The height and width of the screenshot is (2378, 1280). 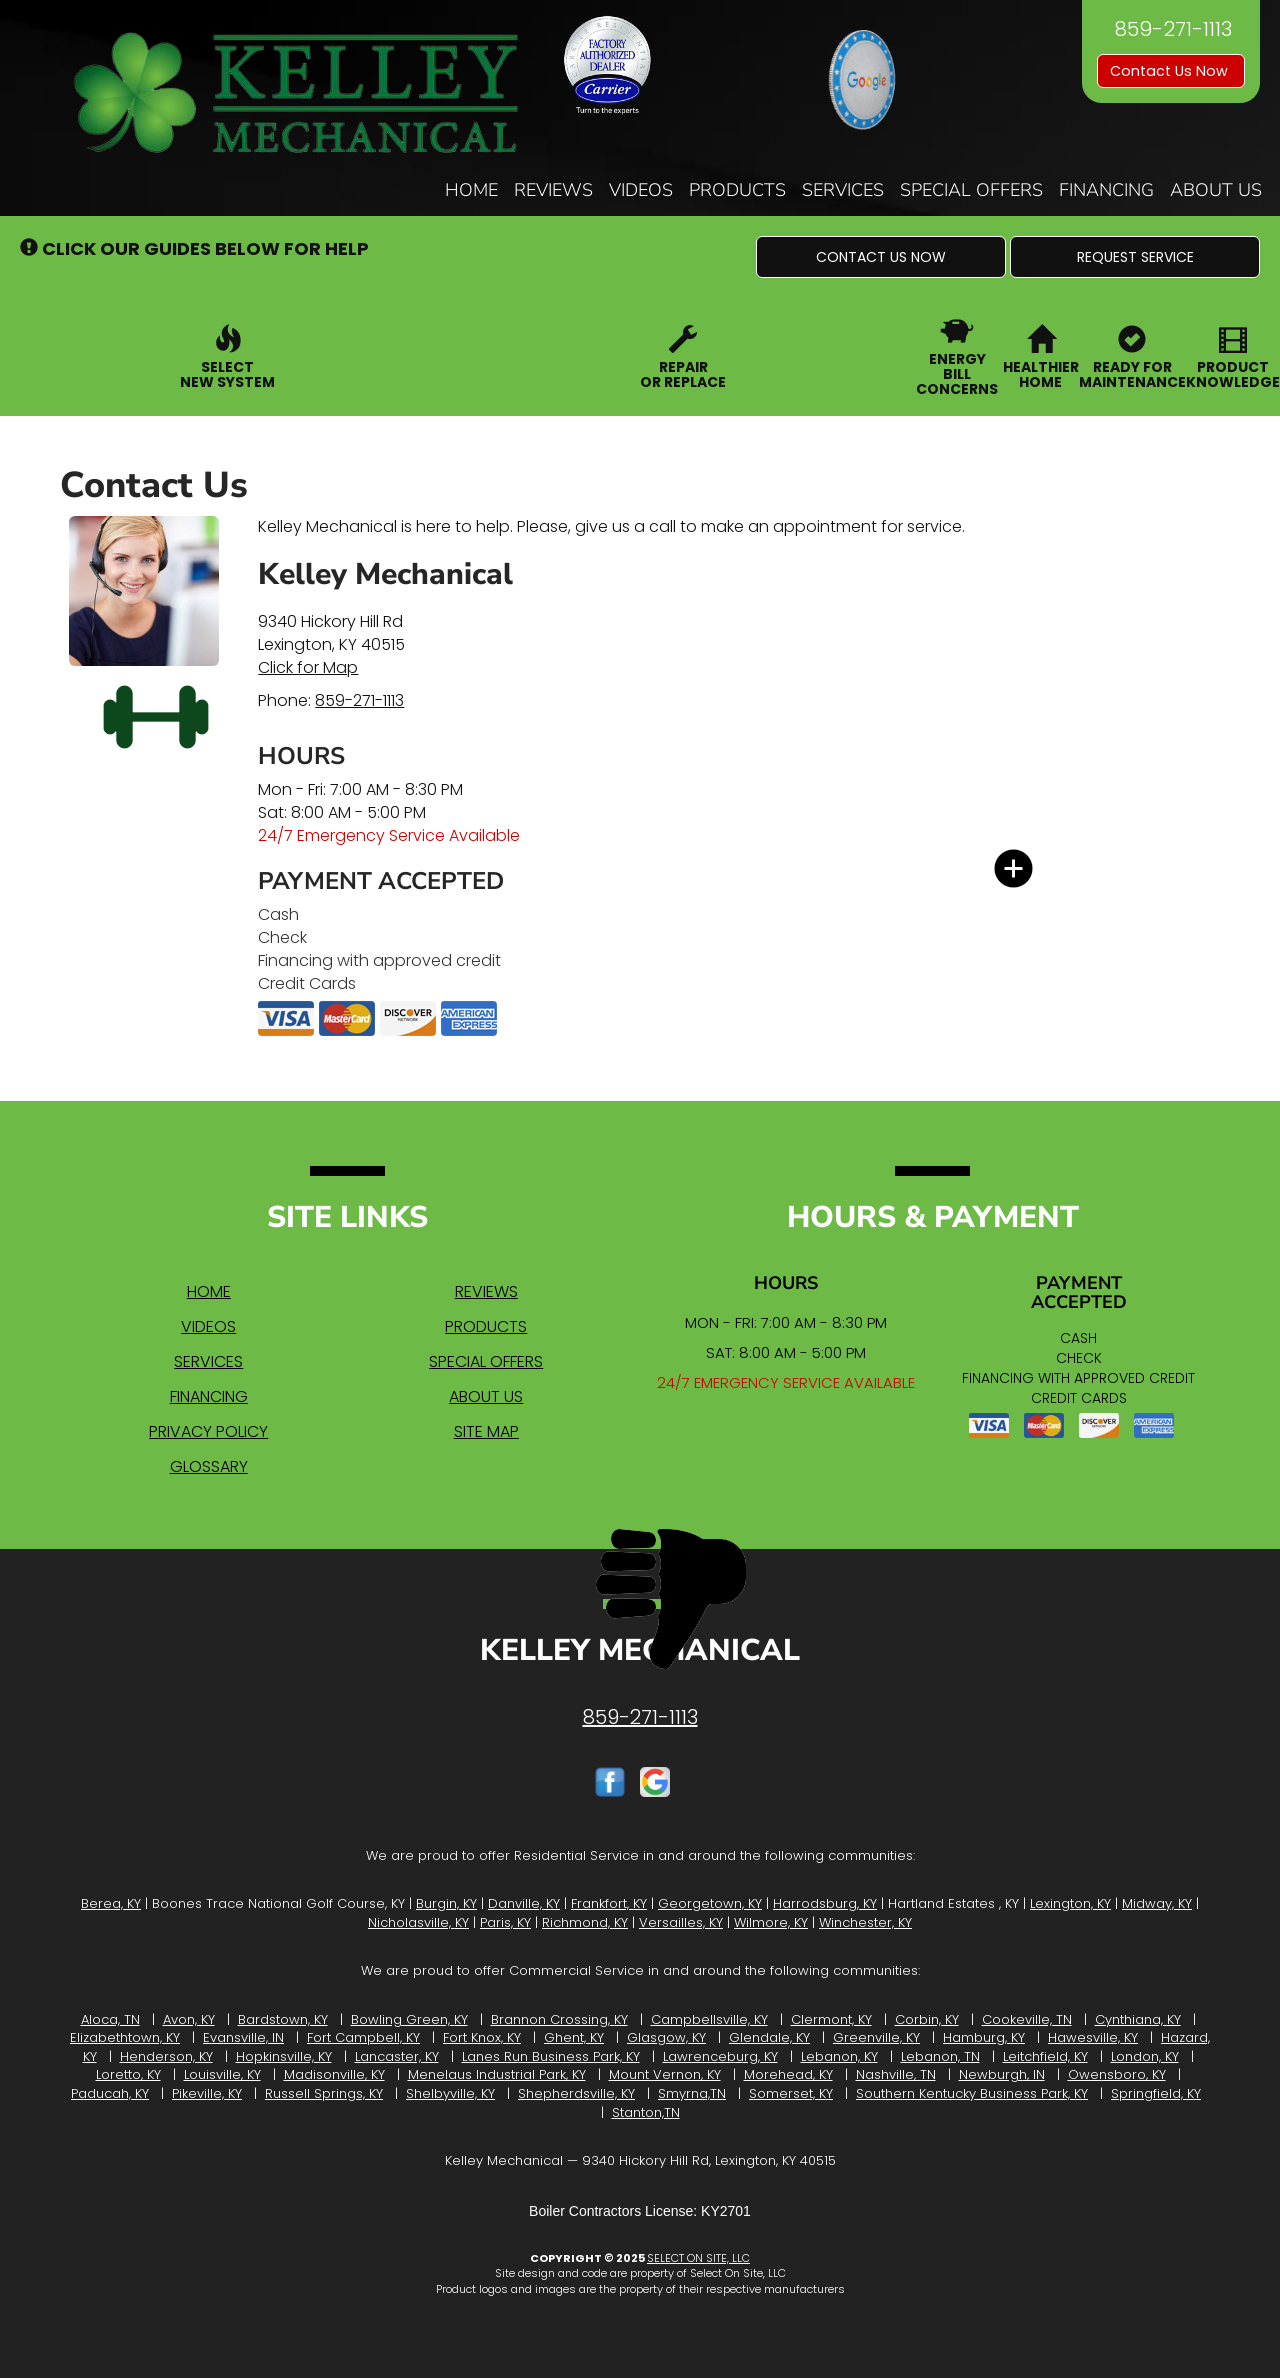 What do you see at coordinates (1013, 868) in the screenshot?
I see `add a new item` at bounding box center [1013, 868].